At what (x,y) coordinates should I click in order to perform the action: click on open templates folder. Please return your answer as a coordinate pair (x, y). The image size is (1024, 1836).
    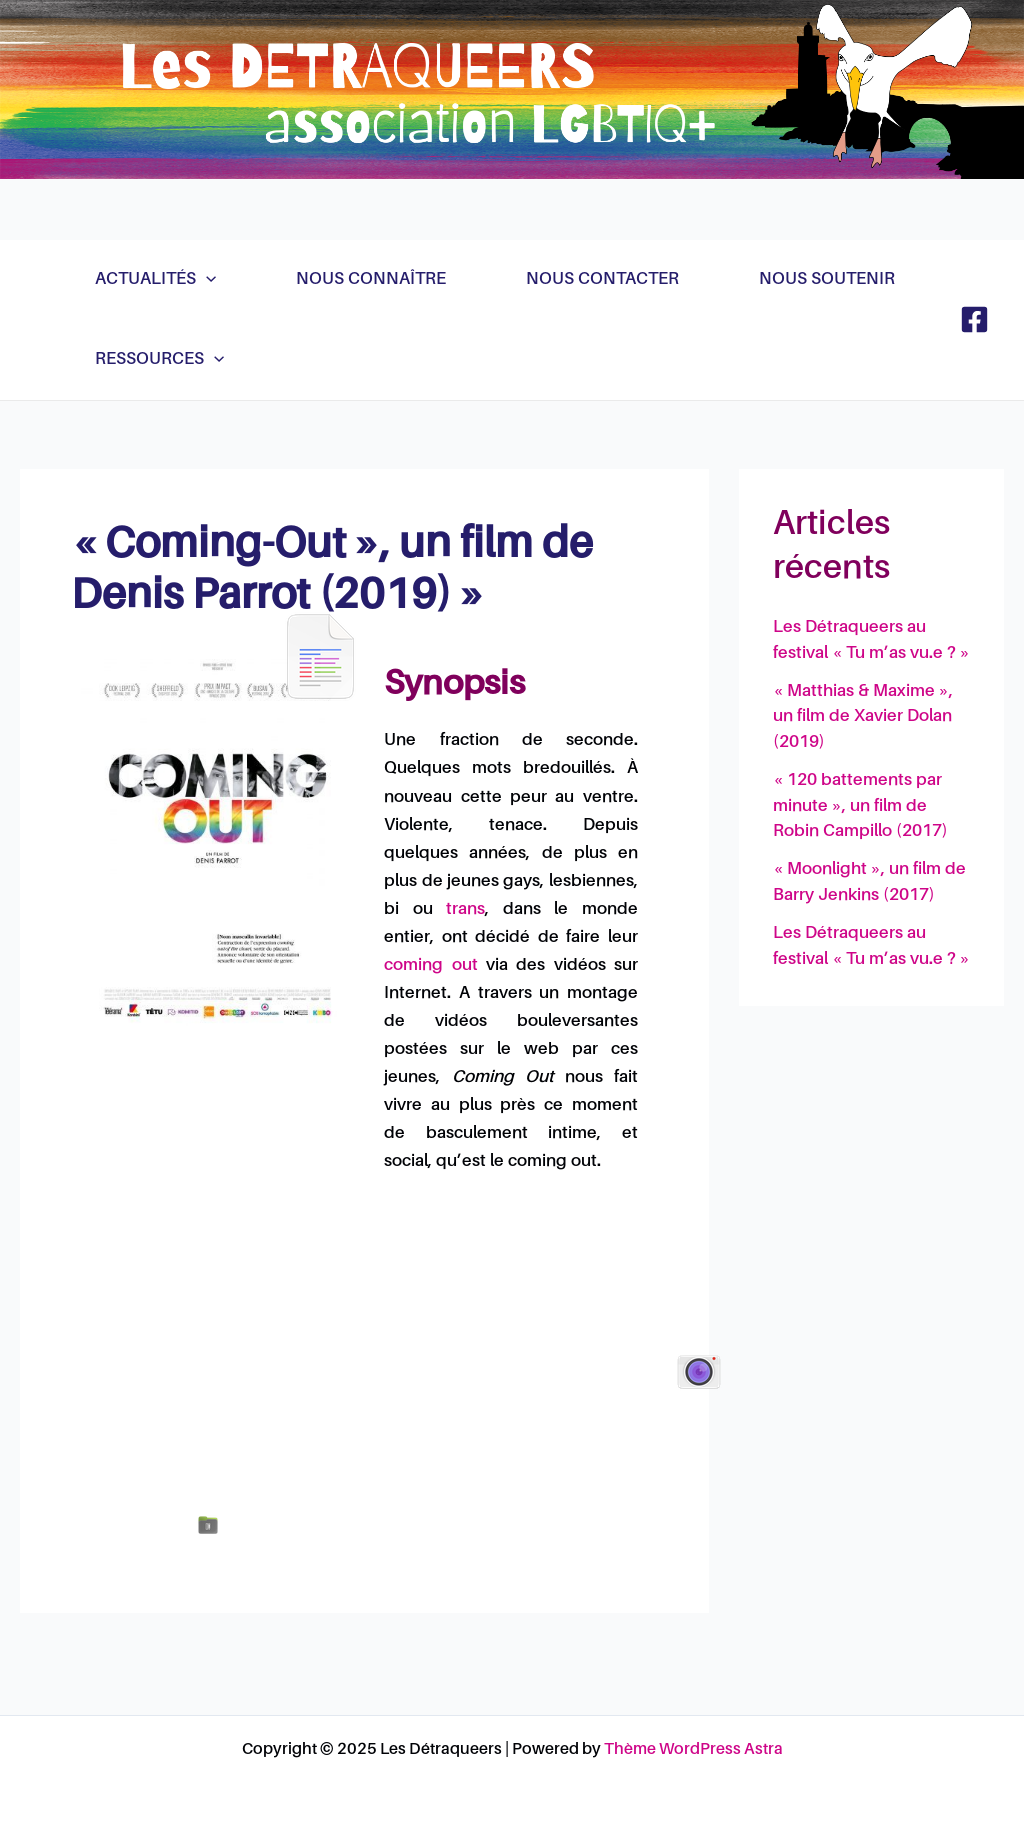
    Looking at the image, I should click on (208, 1525).